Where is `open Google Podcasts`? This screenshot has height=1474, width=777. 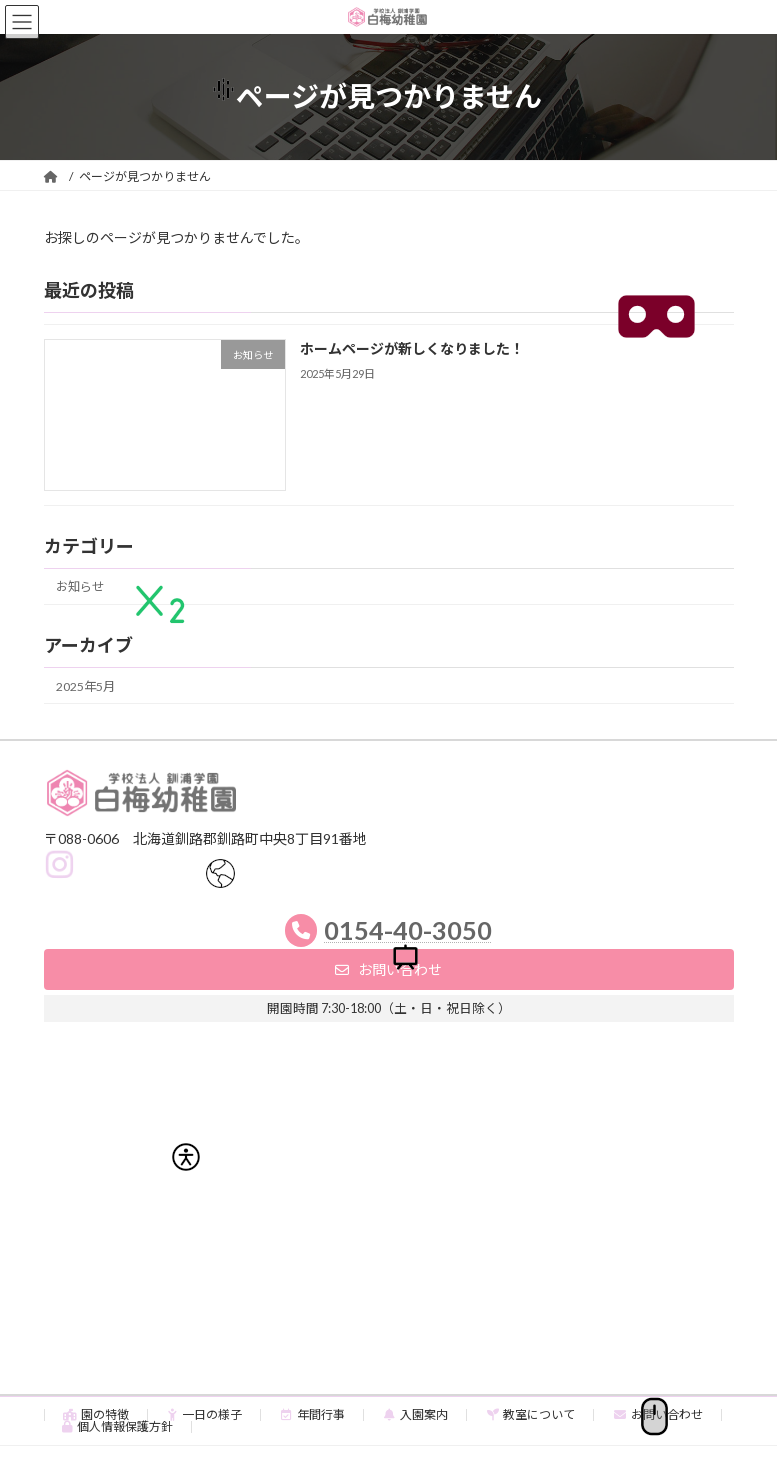
open Google Podcasts is located at coordinates (223, 89).